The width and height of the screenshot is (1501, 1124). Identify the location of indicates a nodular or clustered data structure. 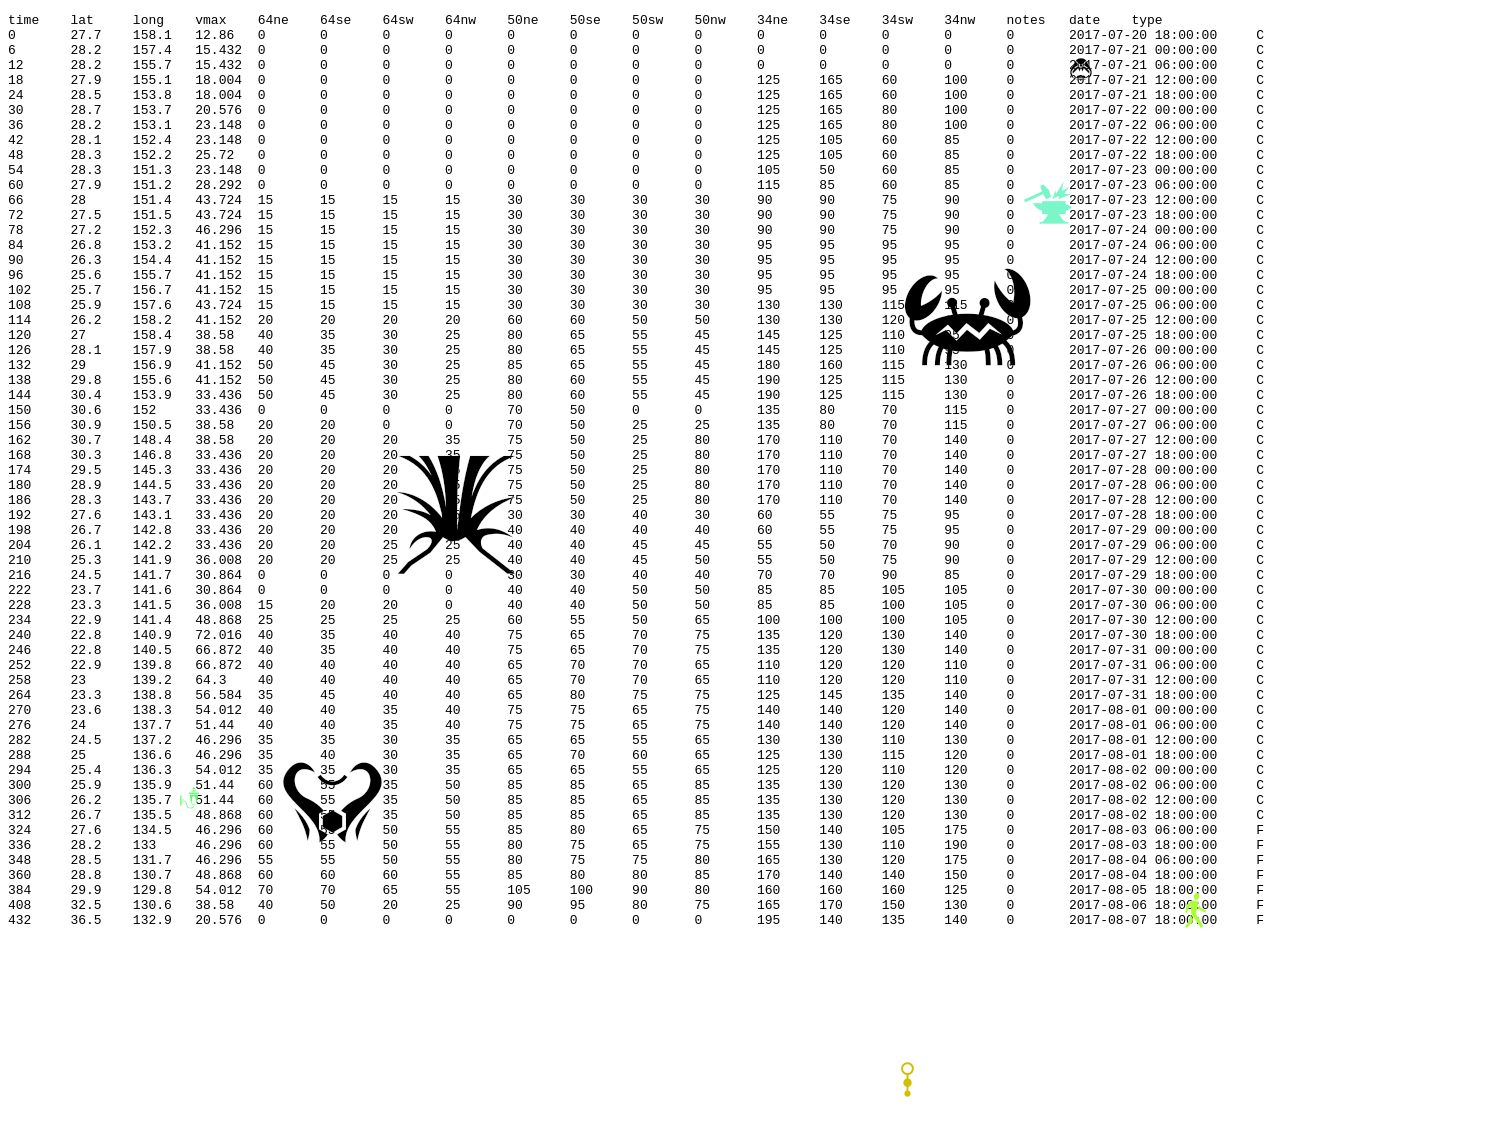
(907, 1079).